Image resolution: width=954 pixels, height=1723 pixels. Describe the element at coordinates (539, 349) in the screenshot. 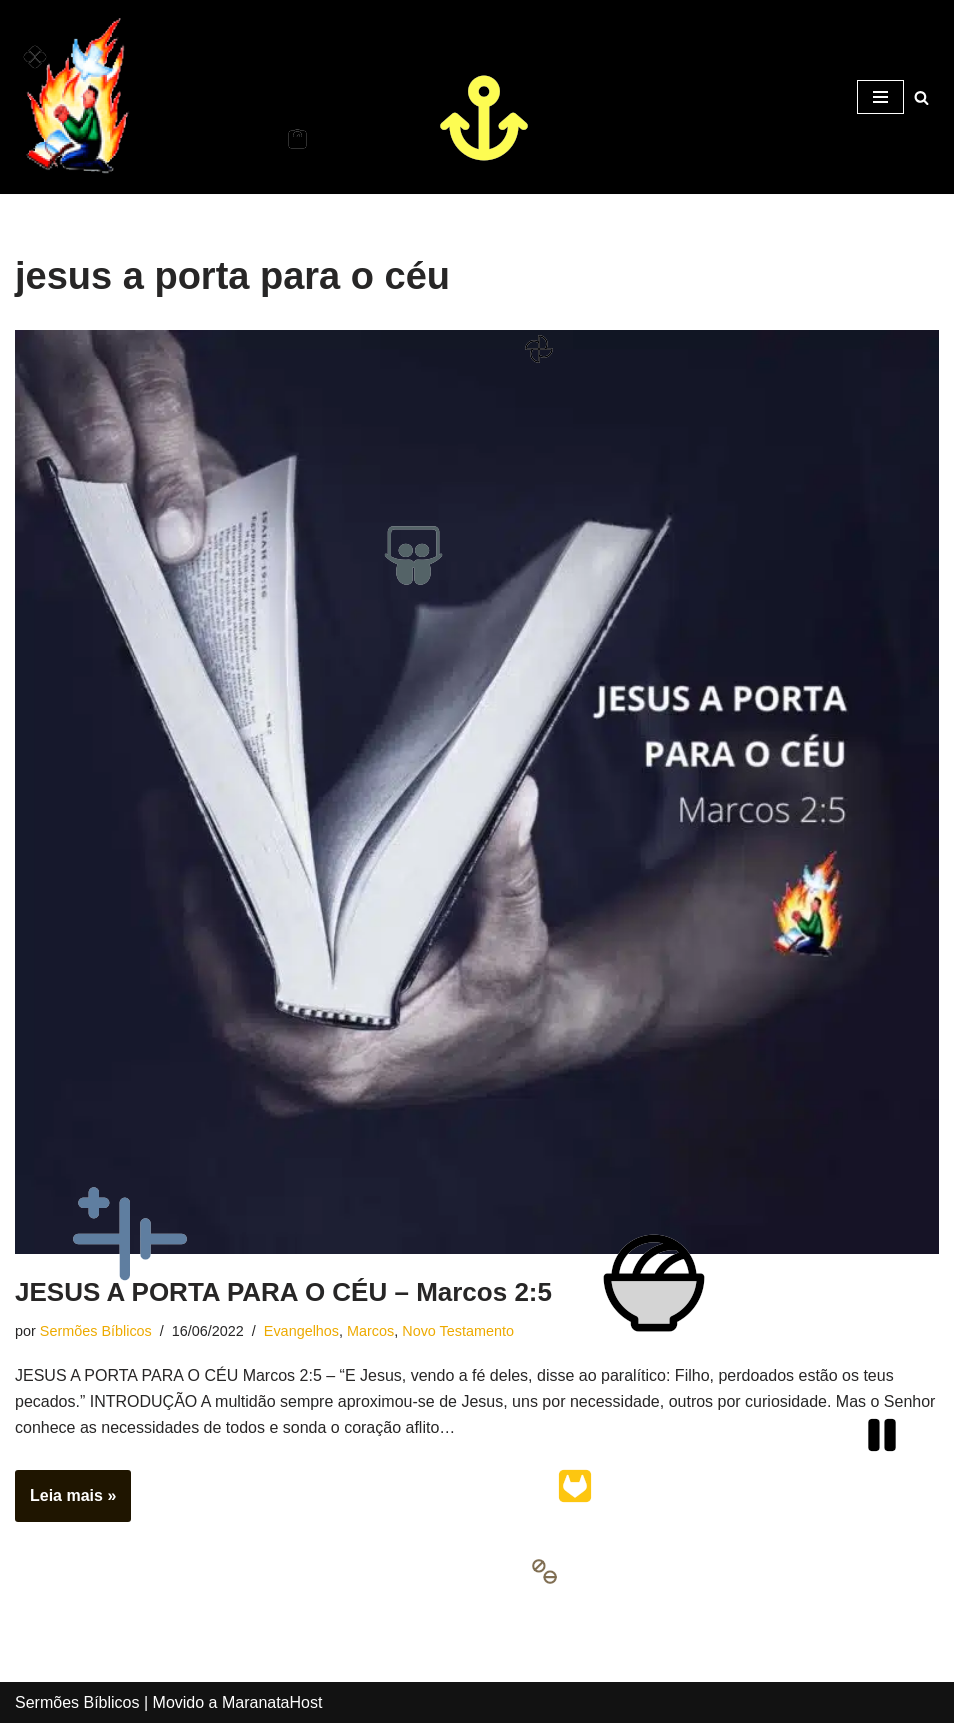

I see `open google photos app` at that location.